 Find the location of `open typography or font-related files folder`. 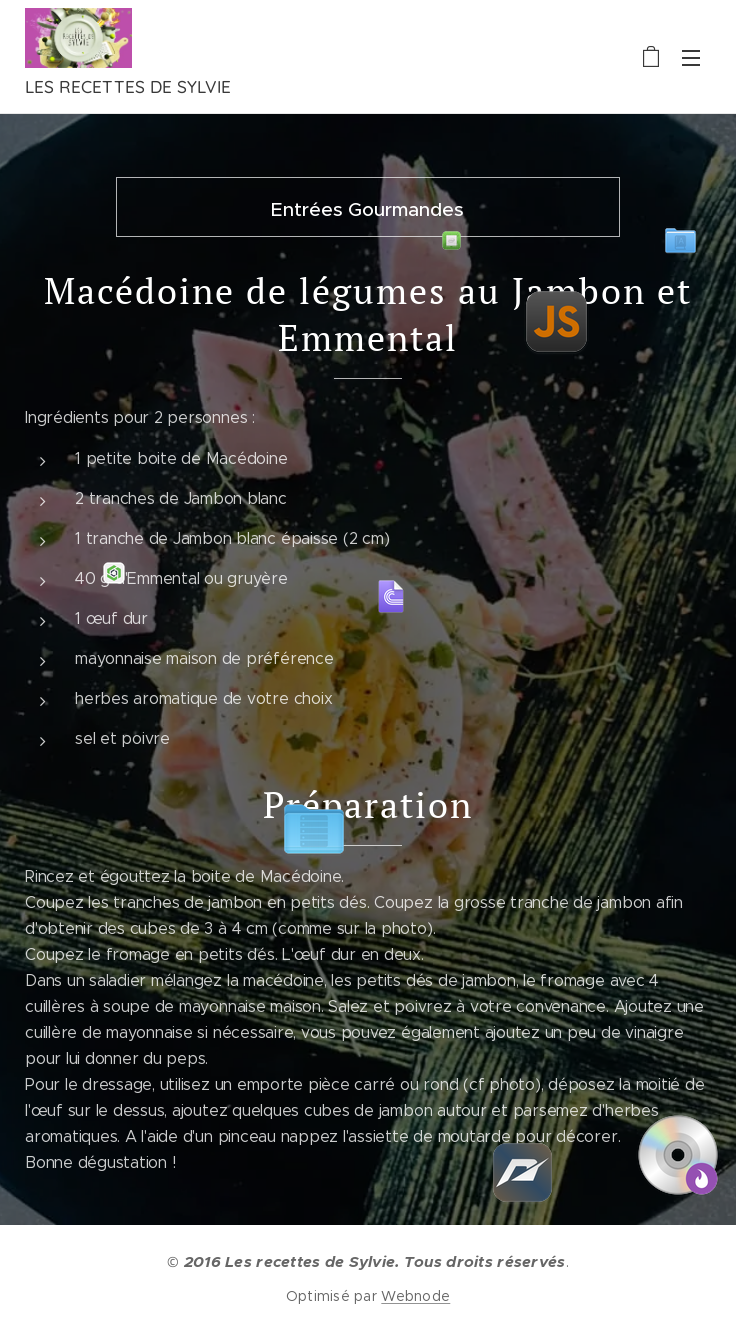

open typography or font-related files folder is located at coordinates (680, 240).